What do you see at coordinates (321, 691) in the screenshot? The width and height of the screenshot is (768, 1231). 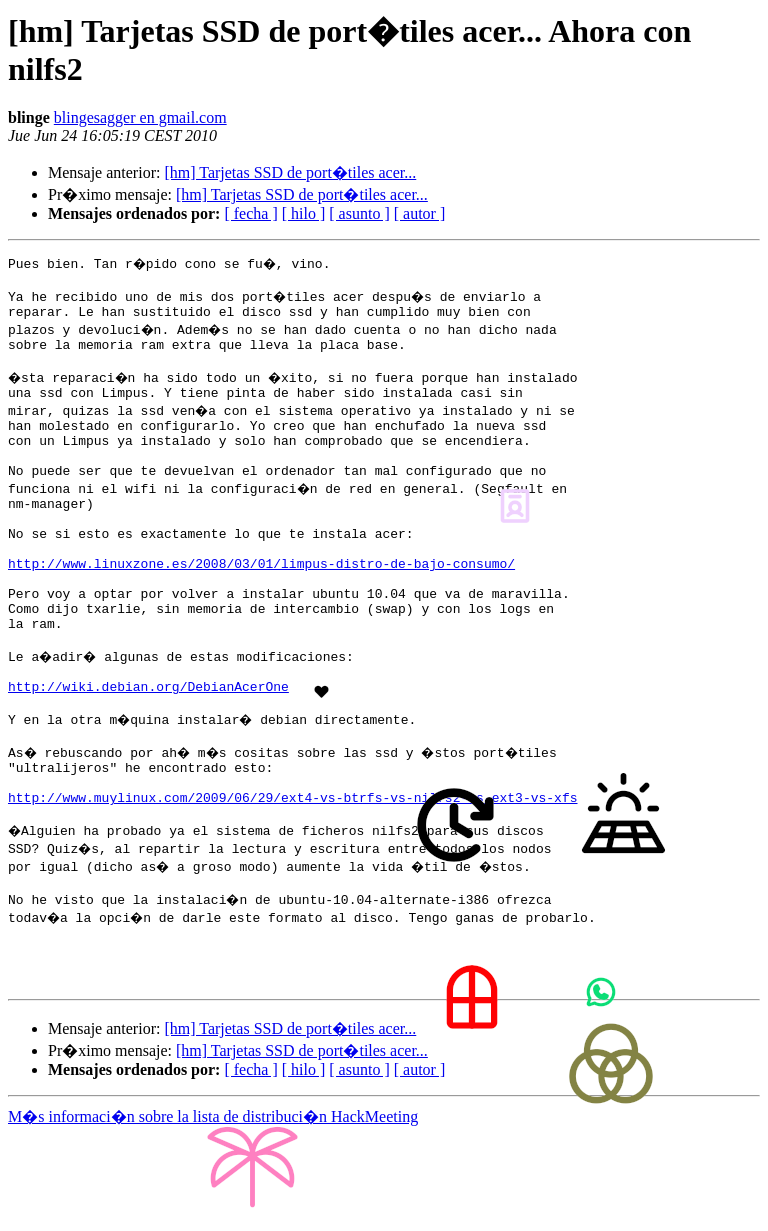 I see `add to favorites` at bounding box center [321, 691].